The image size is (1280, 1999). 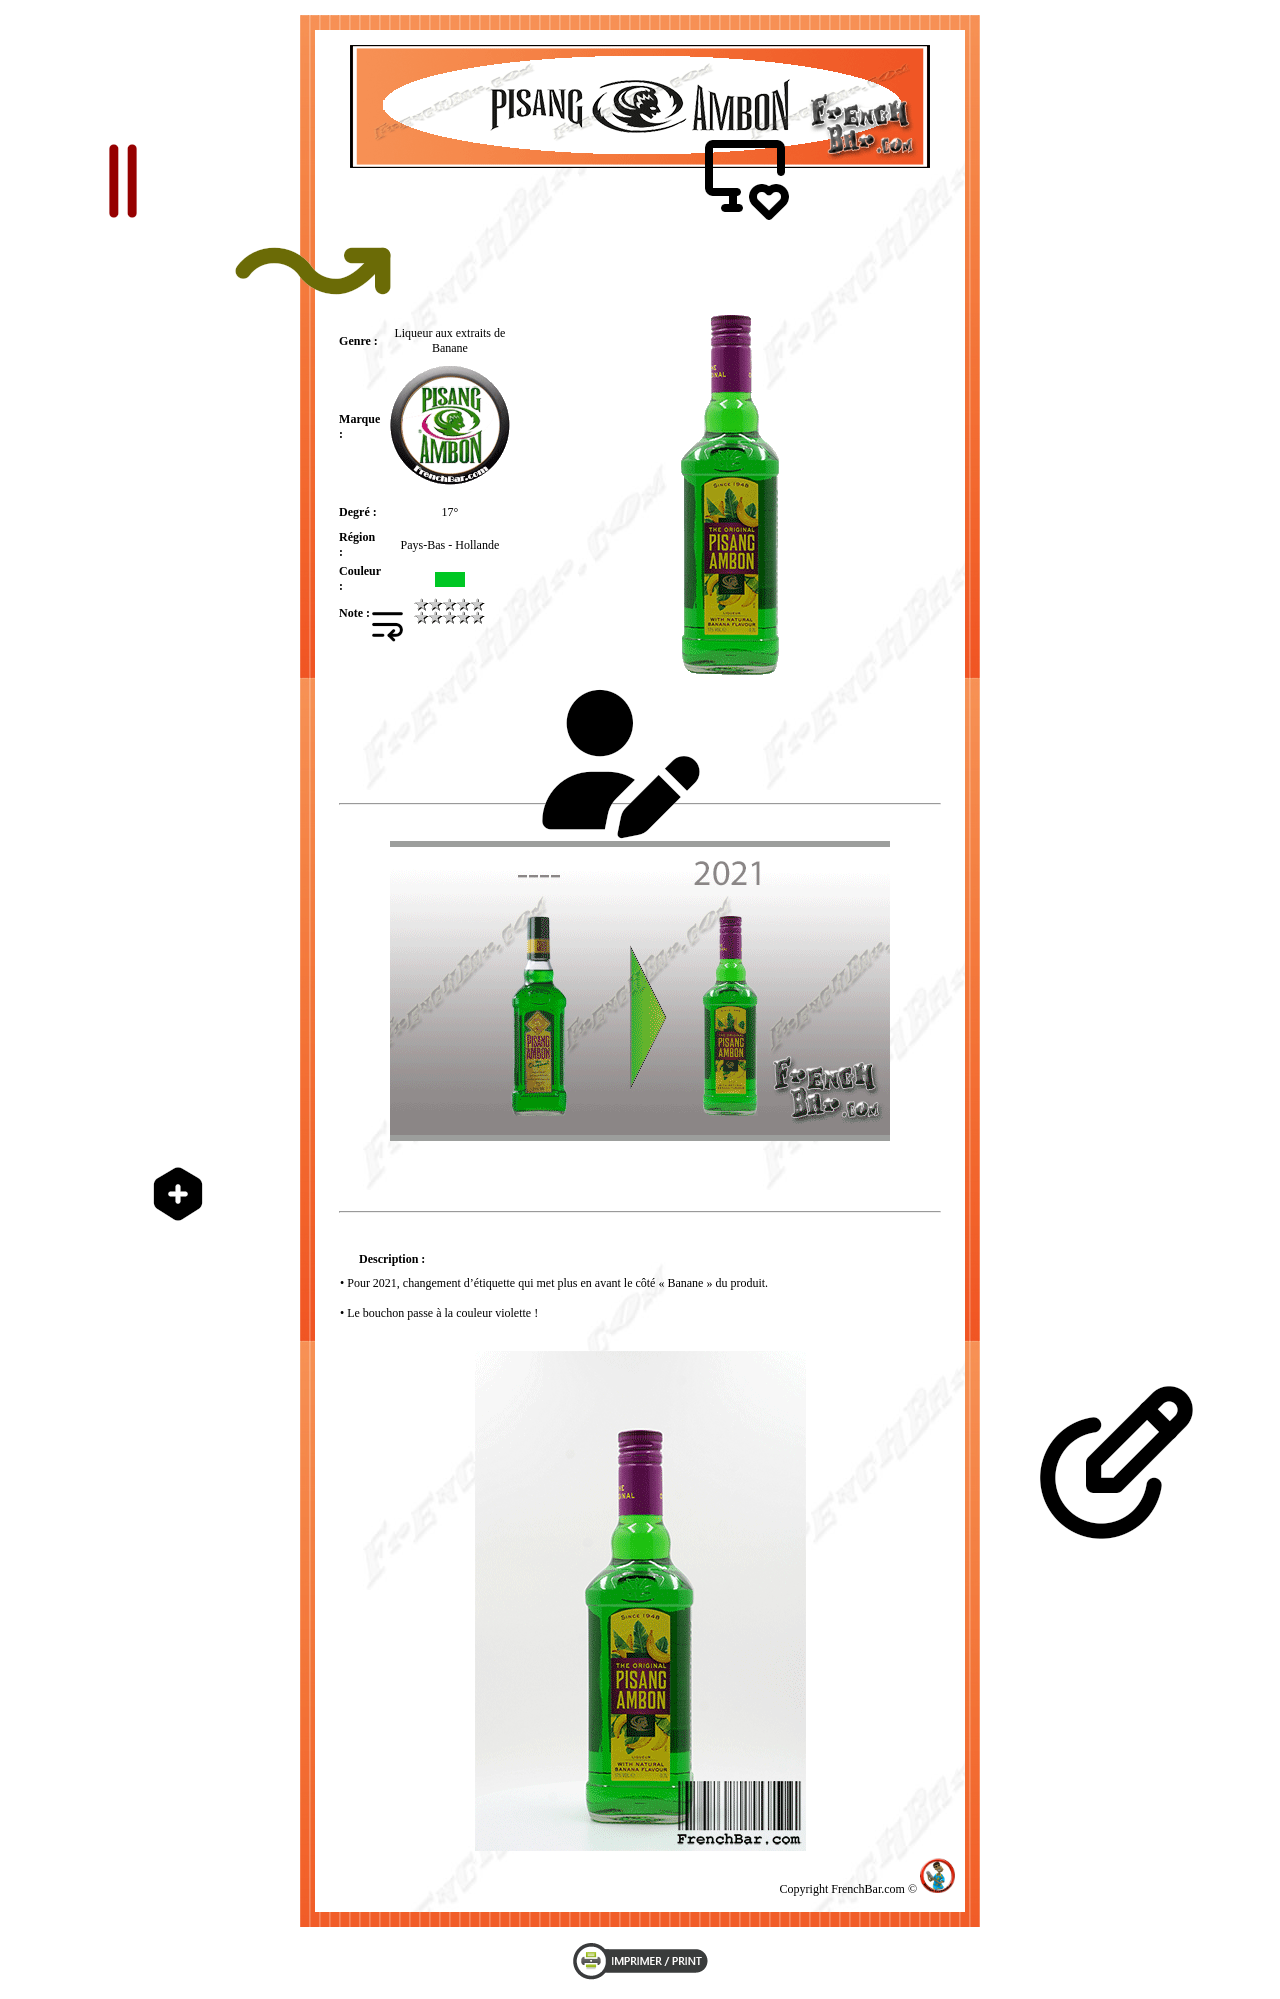 What do you see at coordinates (313, 271) in the screenshot?
I see `indicates an upward trend or growth` at bounding box center [313, 271].